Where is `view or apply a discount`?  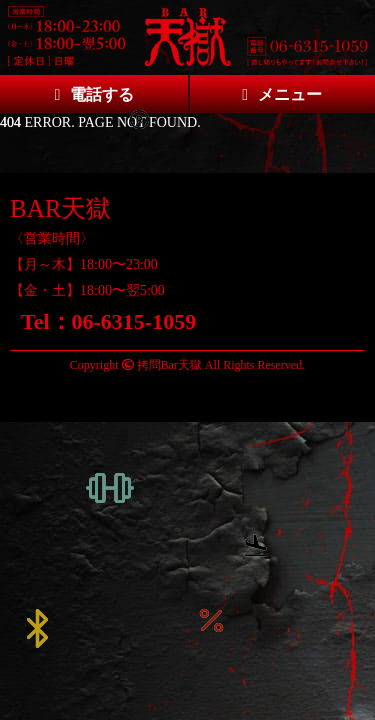 view or apply a discount is located at coordinates (211, 620).